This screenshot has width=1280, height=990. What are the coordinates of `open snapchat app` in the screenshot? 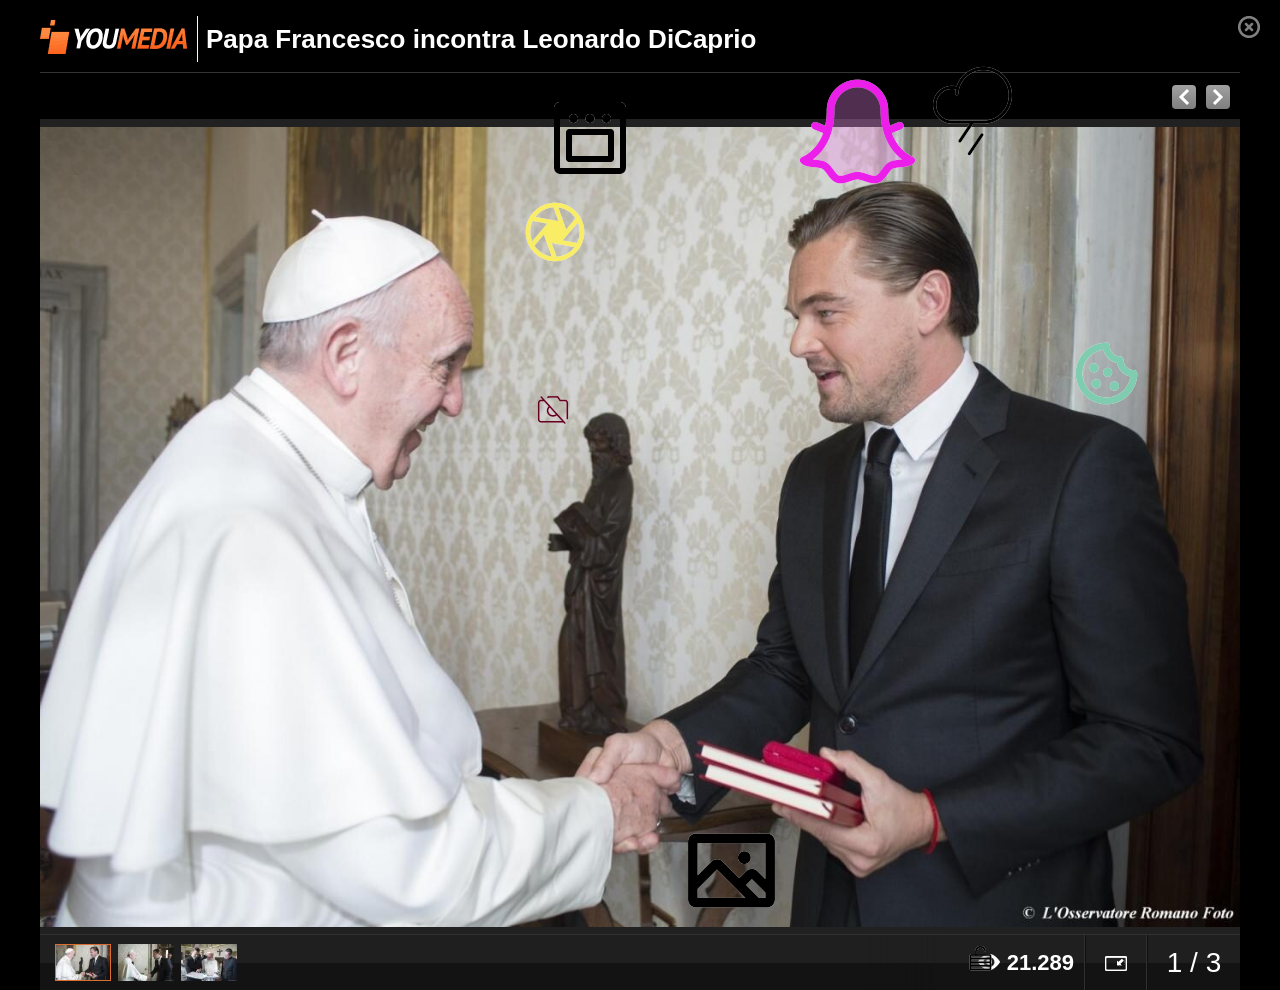 It's located at (857, 133).